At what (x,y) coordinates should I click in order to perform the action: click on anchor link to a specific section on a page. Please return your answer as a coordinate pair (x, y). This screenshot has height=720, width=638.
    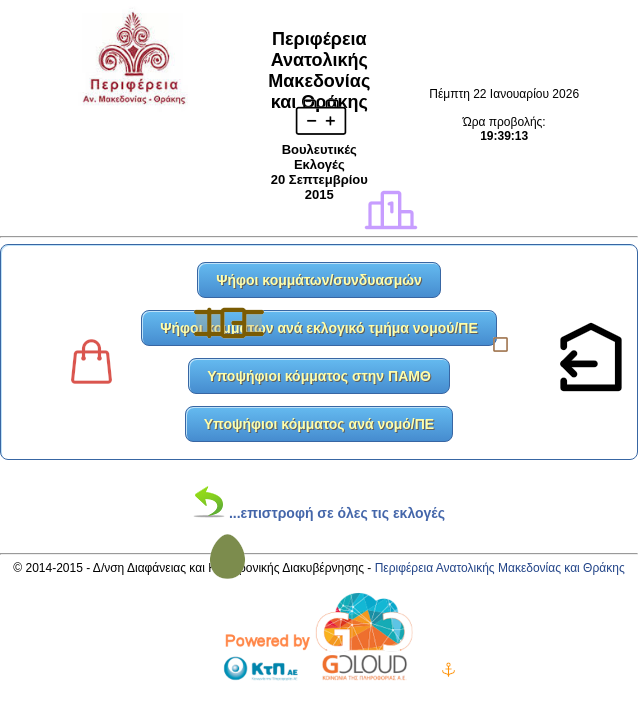
    Looking at the image, I should click on (448, 669).